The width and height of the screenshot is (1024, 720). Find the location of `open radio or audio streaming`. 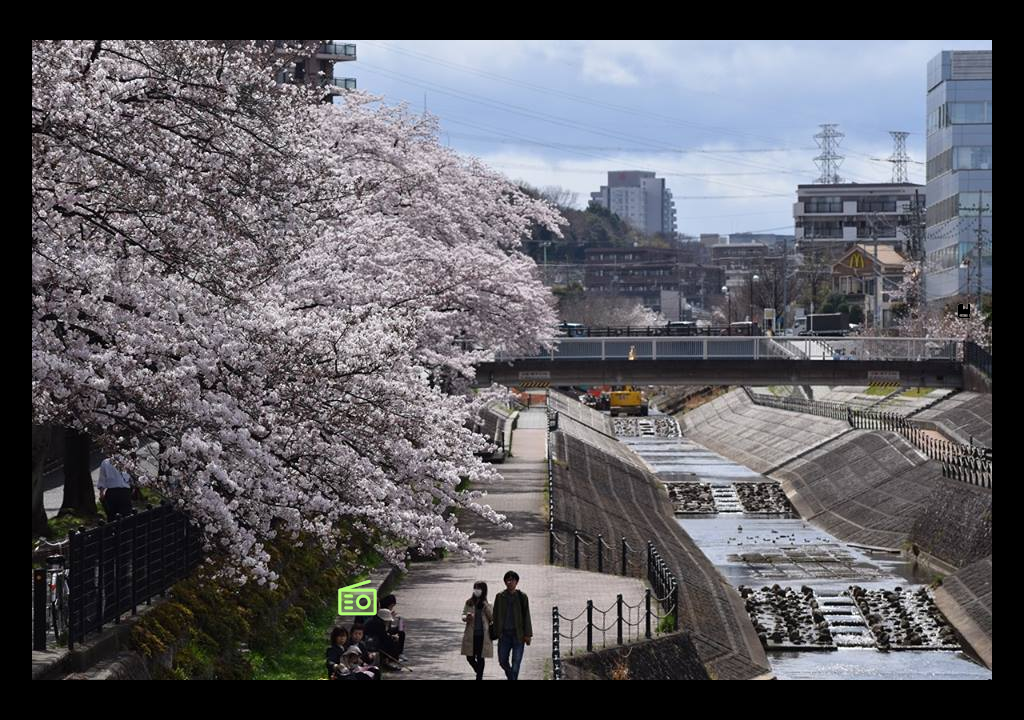

open radio or audio streaming is located at coordinates (357, 600).